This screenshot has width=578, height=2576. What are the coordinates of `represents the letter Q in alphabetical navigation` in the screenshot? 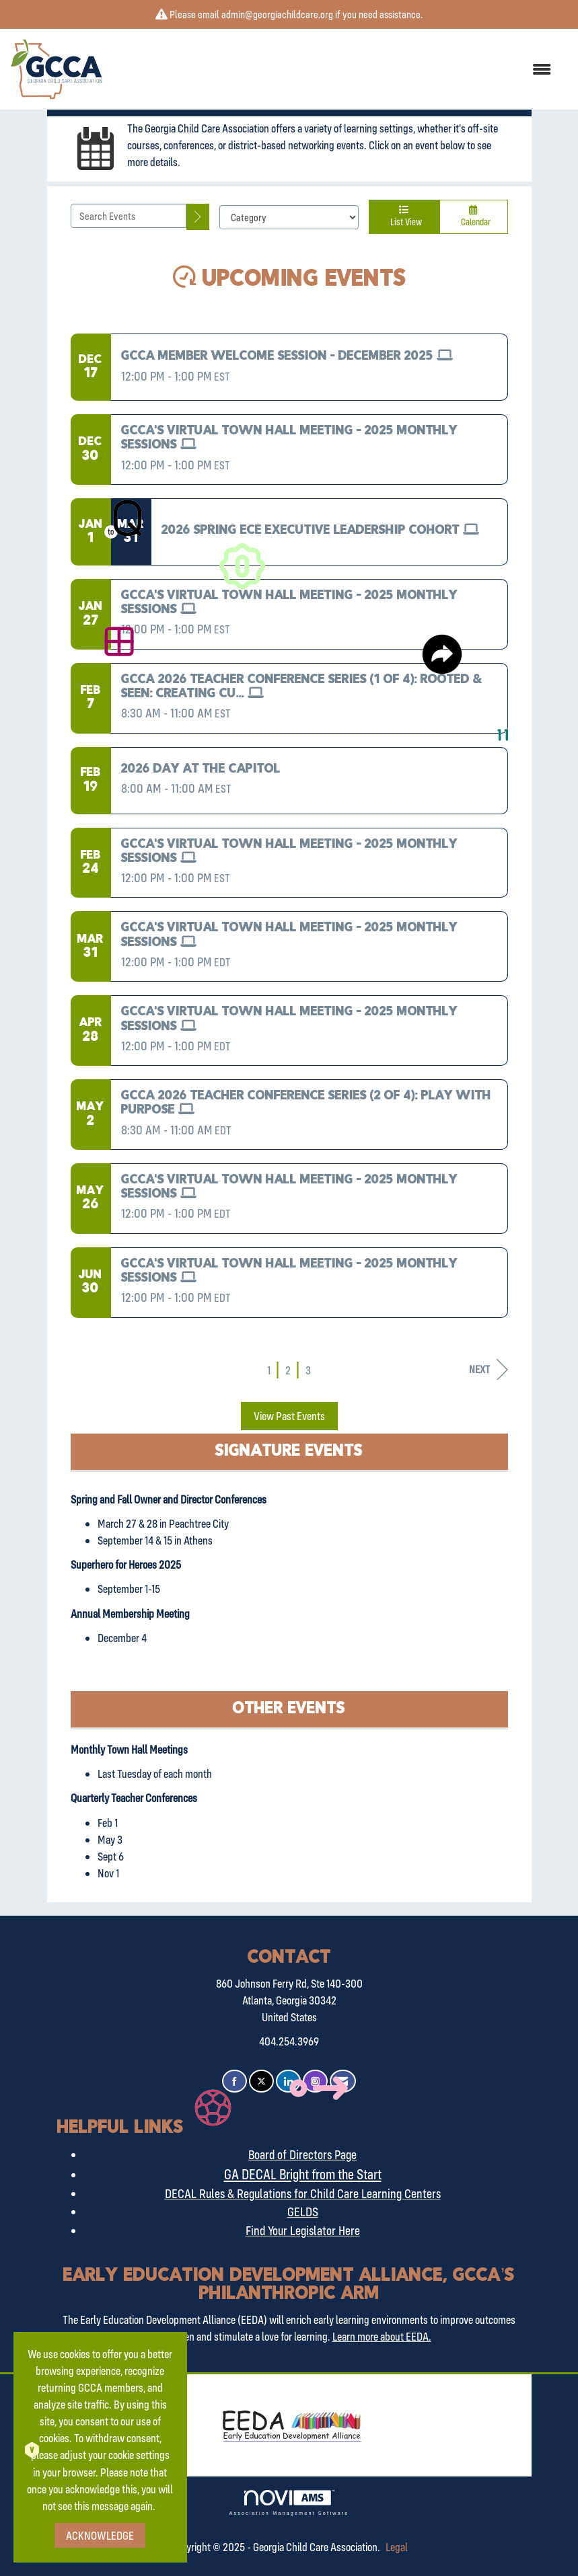 It's located at (127, 518).